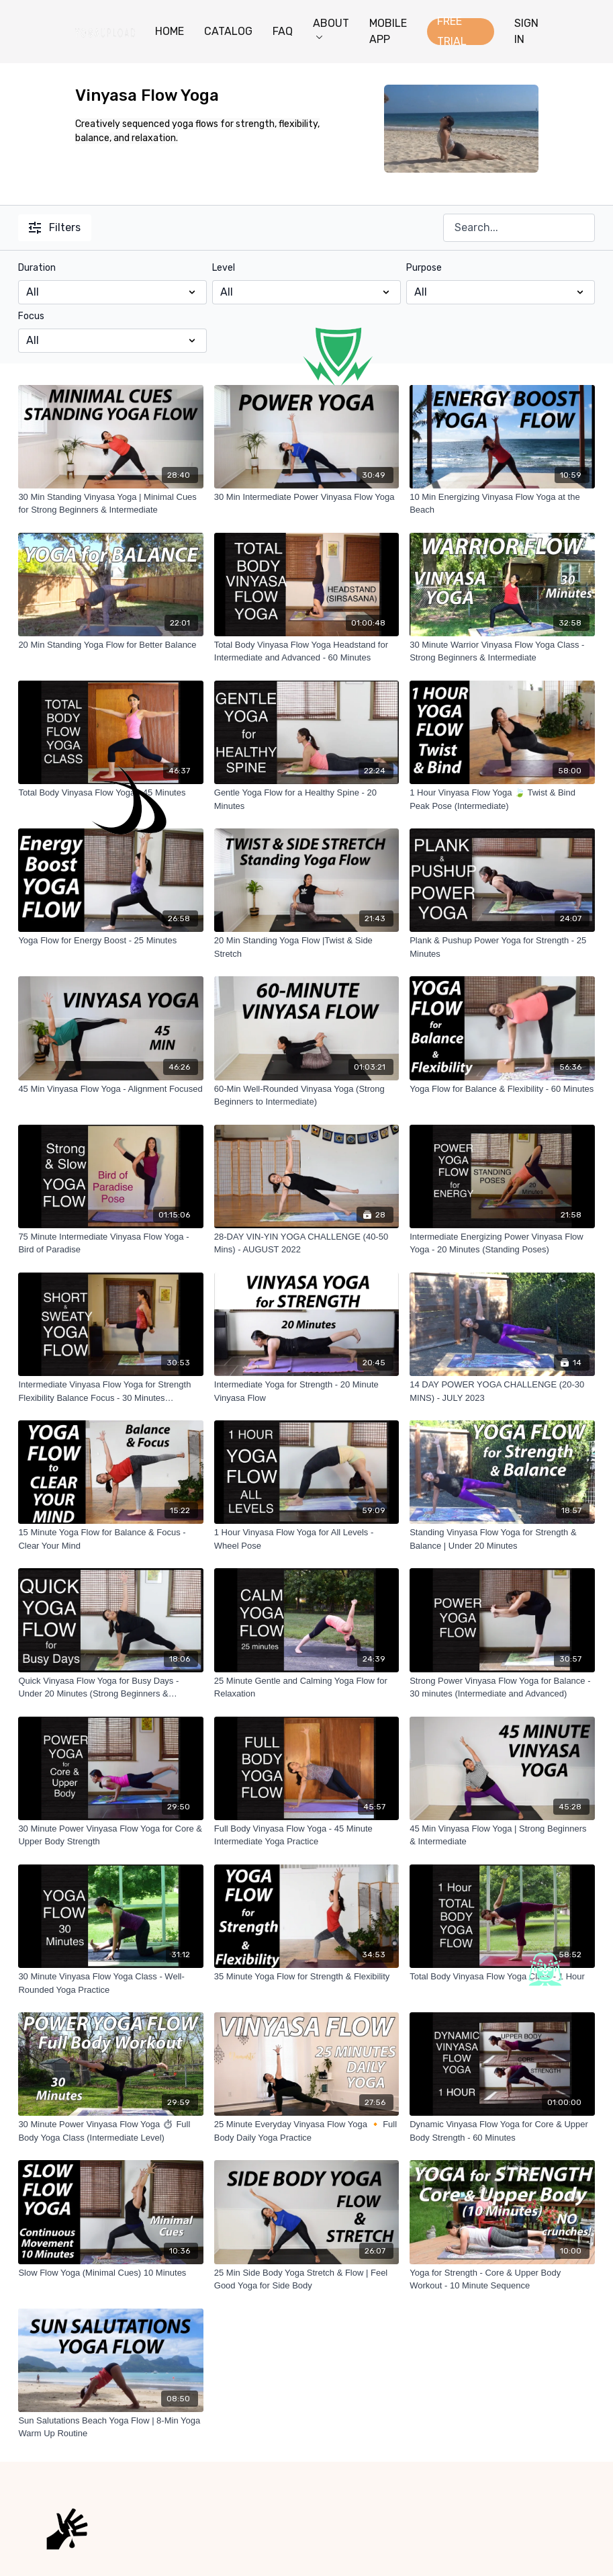  Describe the element at coordinates (67, 2529) in the screenshot. I see `indicates injury or wound requiring first aid` at that location.